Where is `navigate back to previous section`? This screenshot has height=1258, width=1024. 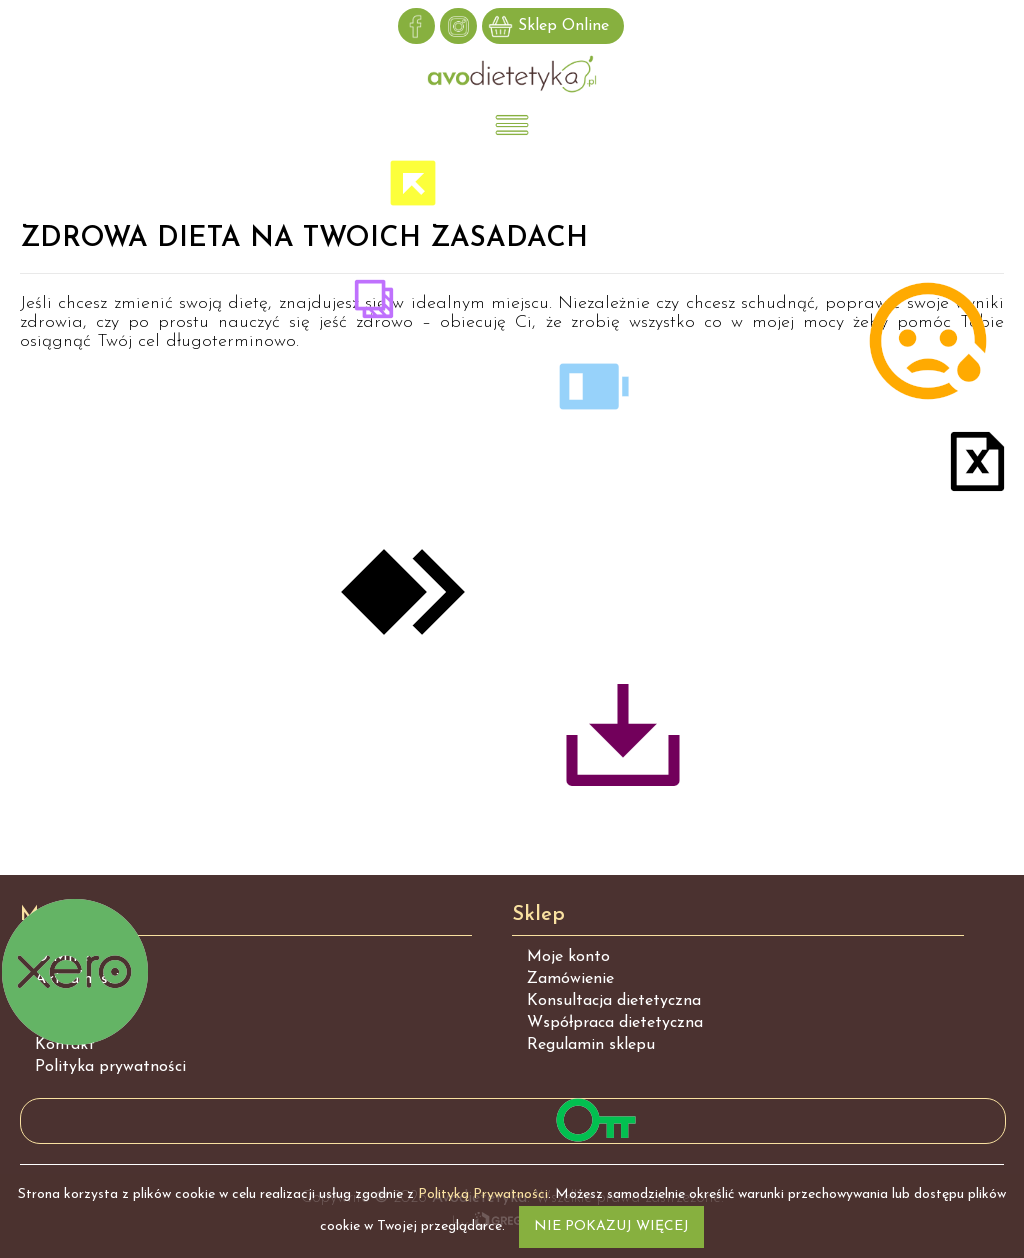
navigate back to previous section is located at coordinates (413, 183).